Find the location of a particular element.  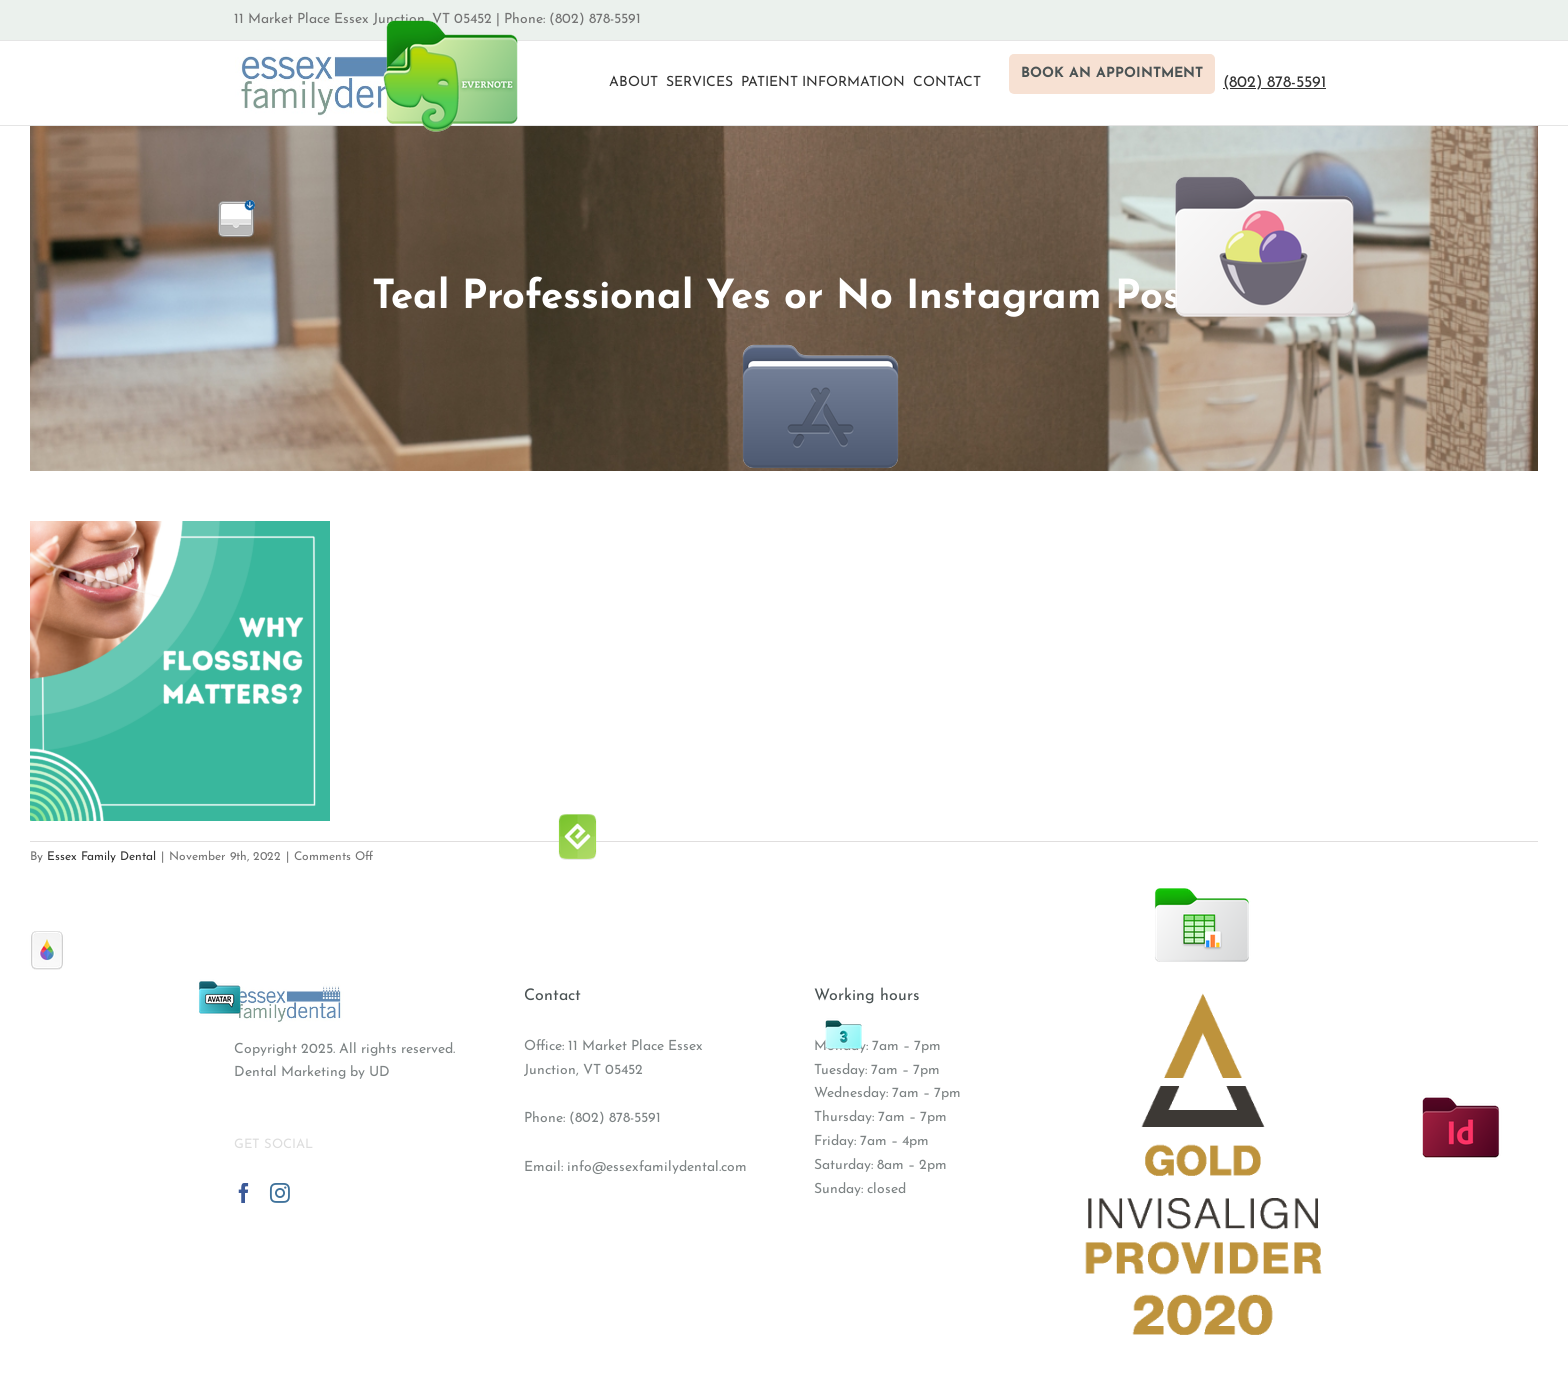

open evernote folder is located at coordinates (451, 75).